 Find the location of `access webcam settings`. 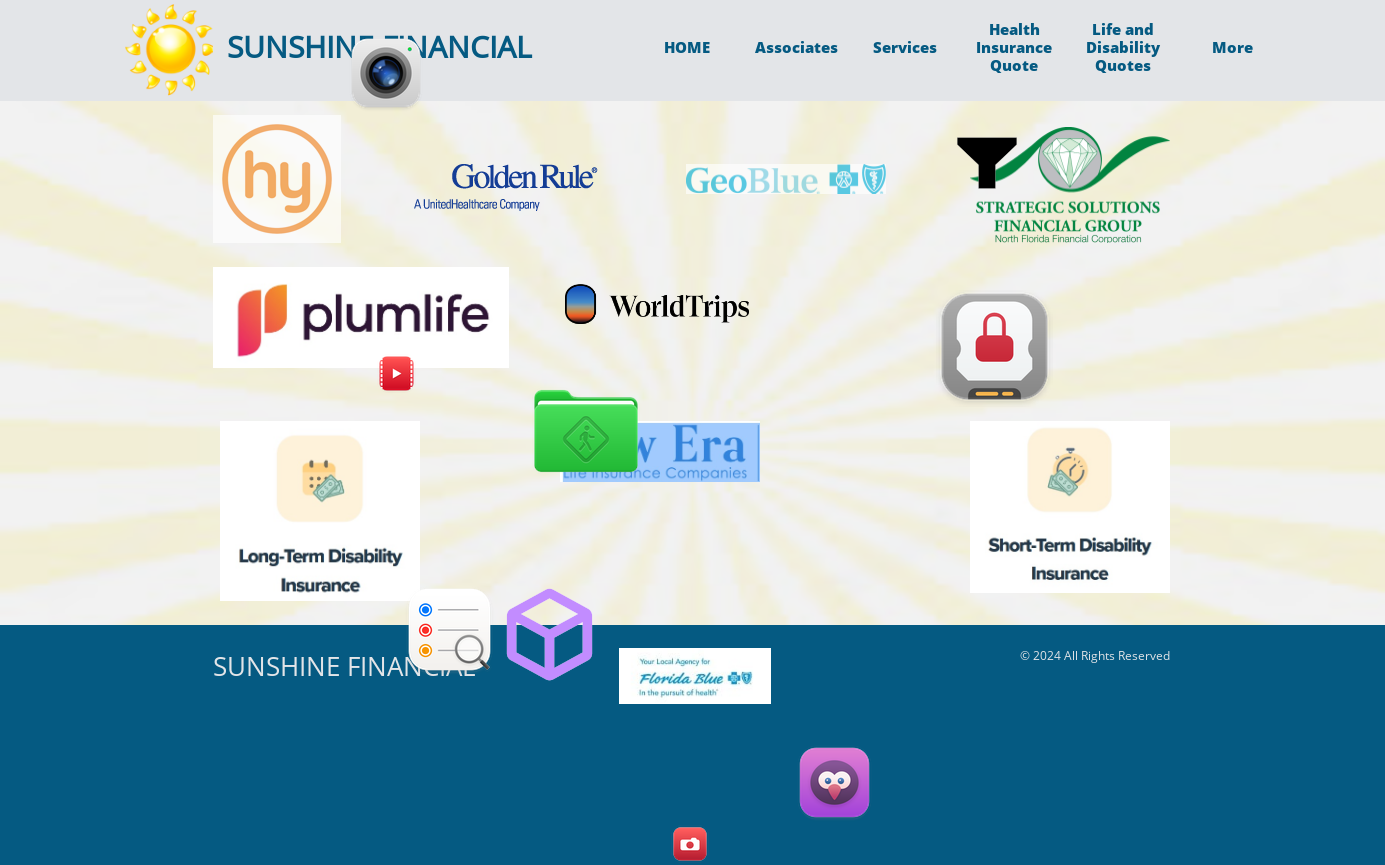

access webcam settings is located at coordinates (386, 73).